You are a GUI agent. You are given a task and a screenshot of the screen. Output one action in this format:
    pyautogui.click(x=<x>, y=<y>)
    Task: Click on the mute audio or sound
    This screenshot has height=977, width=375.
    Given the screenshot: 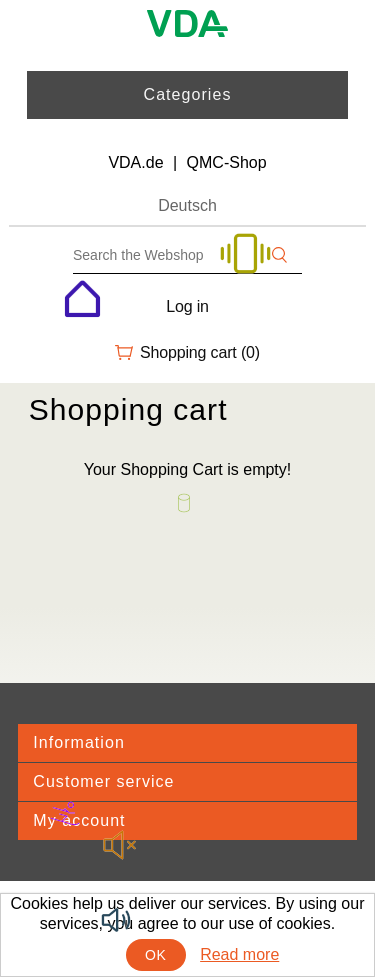 What is the action you would take?
    pyautogui.click(x=119, y=845)
    